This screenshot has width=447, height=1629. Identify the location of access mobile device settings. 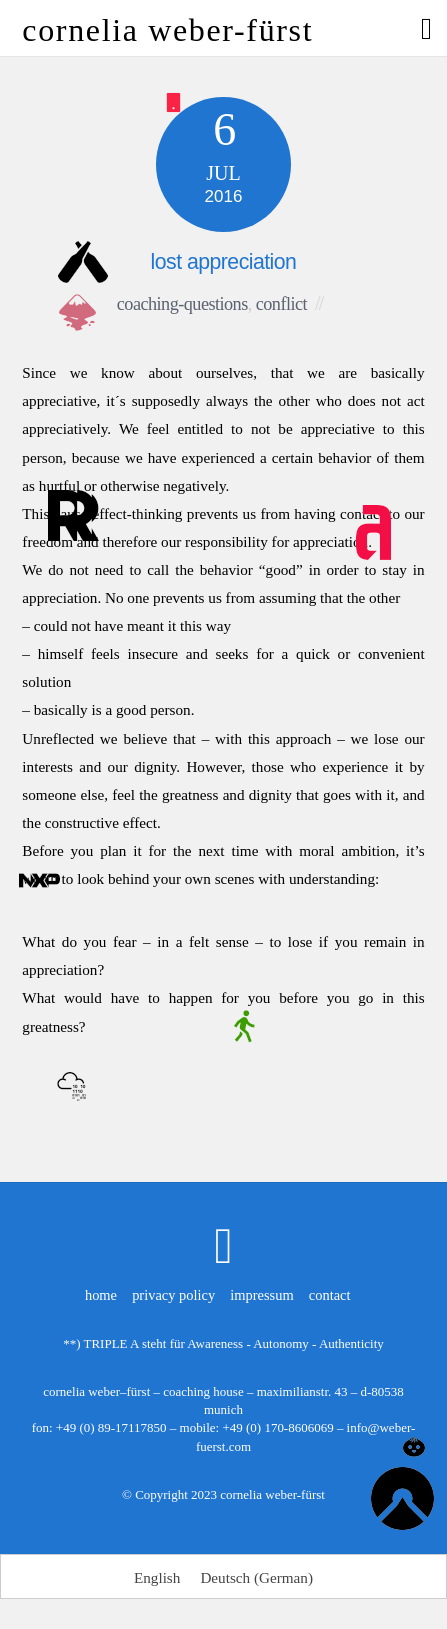
(173, 102).